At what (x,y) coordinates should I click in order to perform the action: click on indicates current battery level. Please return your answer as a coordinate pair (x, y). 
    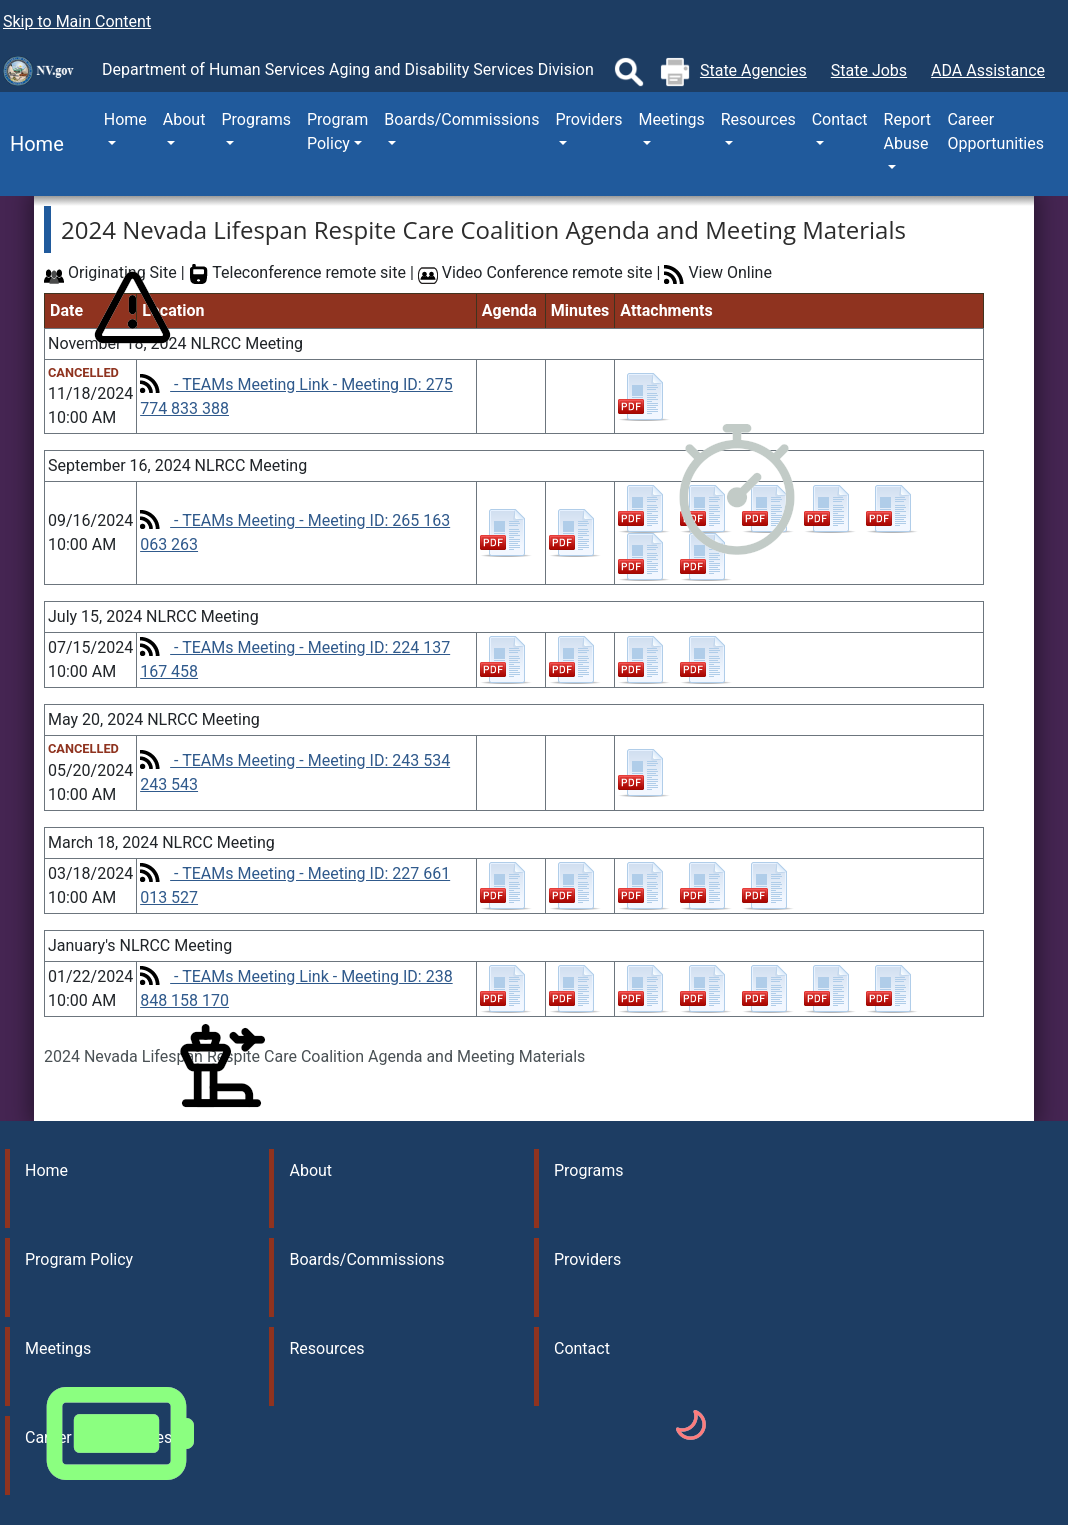
    Looking at the image, I should click on (116, 1433).